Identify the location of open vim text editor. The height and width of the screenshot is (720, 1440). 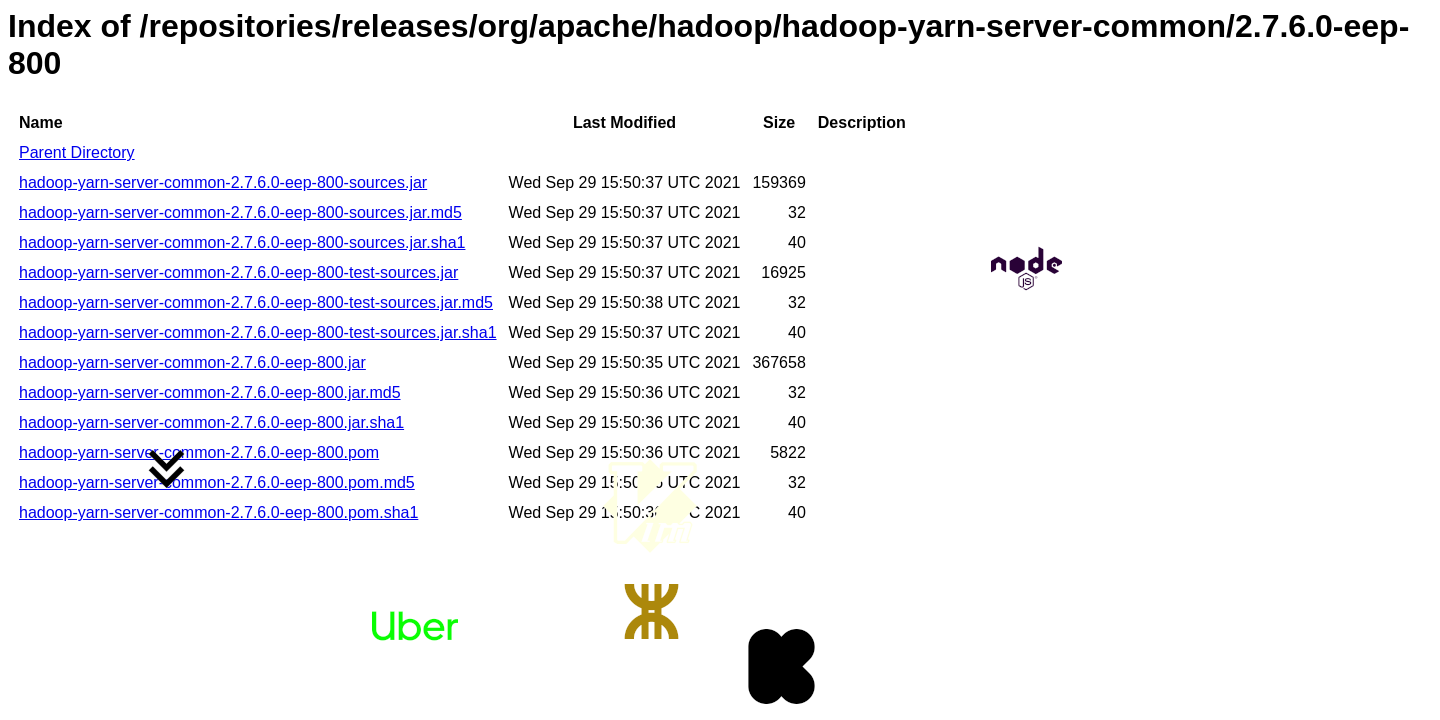
(650, 506).